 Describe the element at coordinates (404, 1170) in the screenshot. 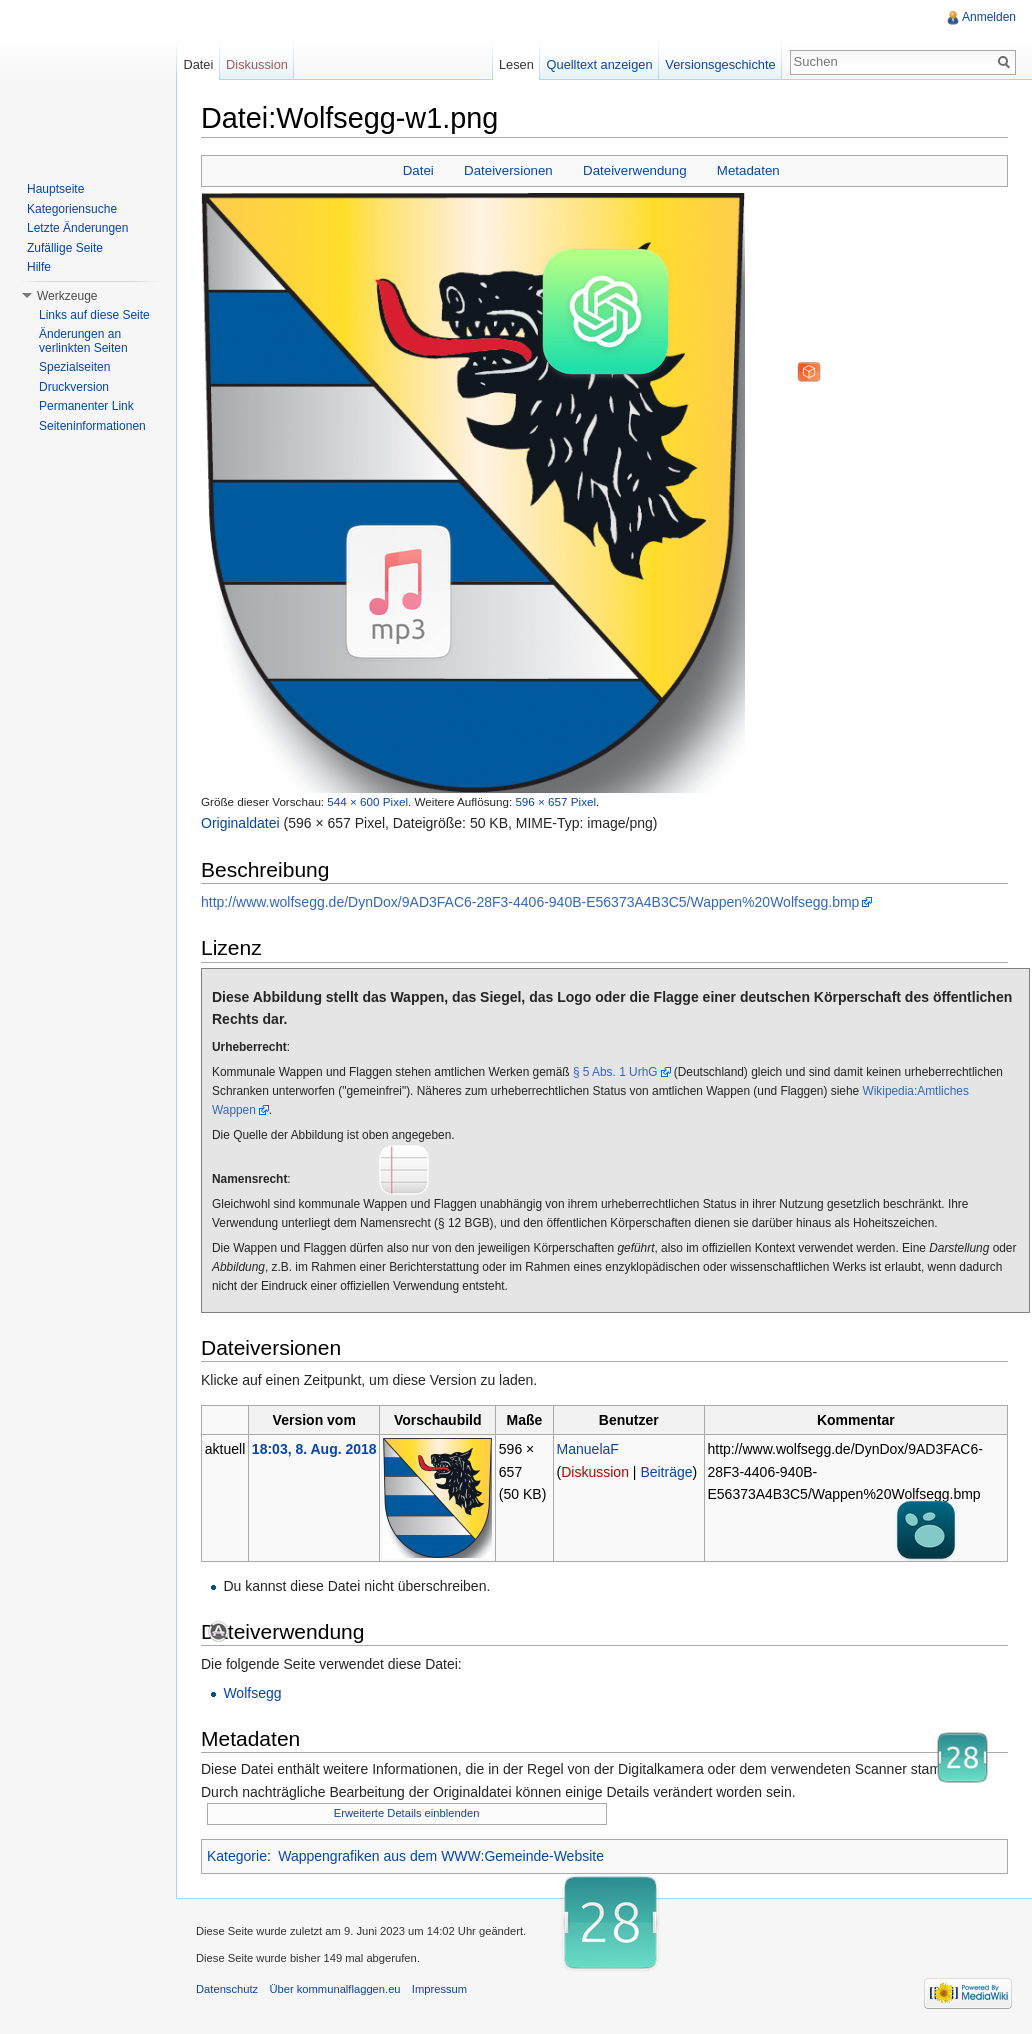

I see `open the text editor app` at that location.